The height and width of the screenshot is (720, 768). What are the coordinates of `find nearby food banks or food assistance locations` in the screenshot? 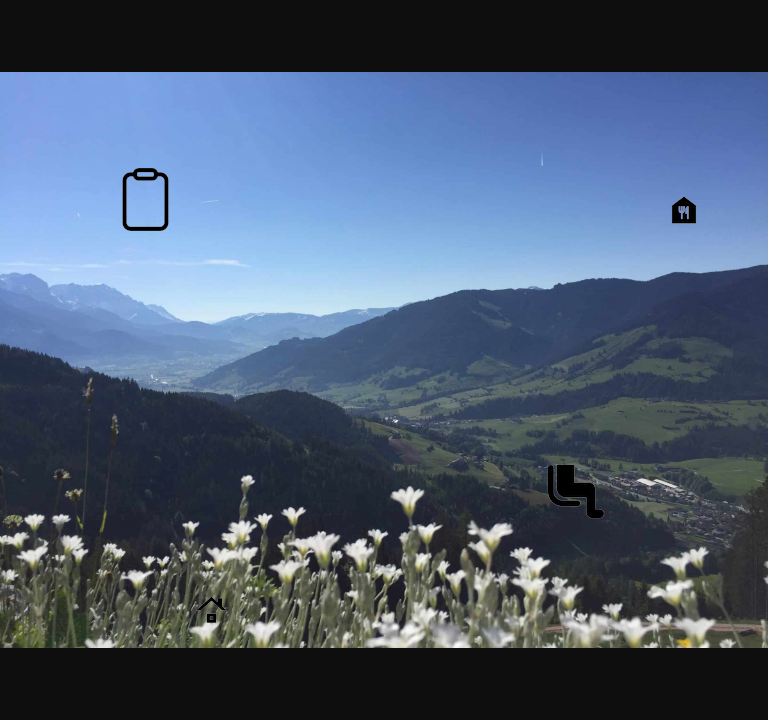 It's located at (684, 210).